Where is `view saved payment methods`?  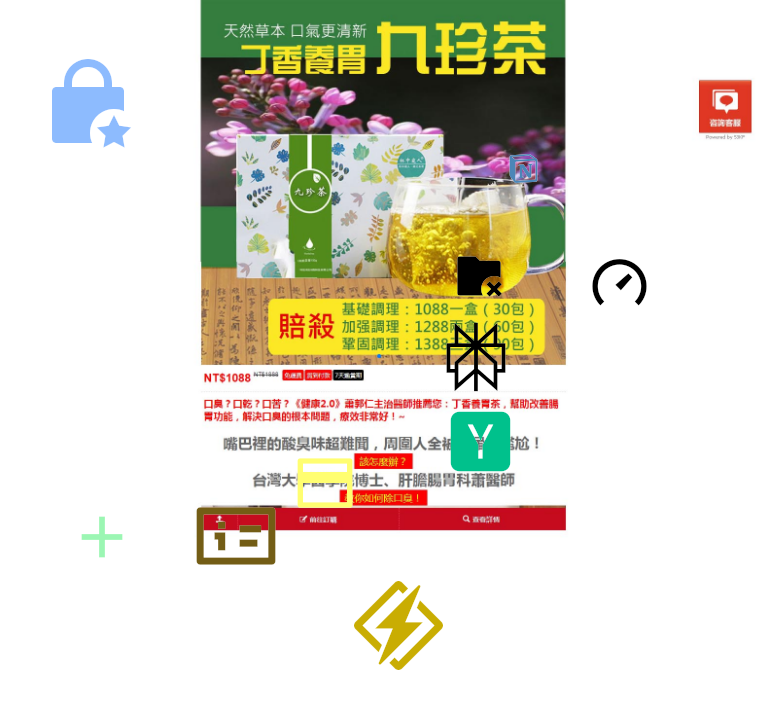
view saved payment methods is located at coordinates (325, 483).